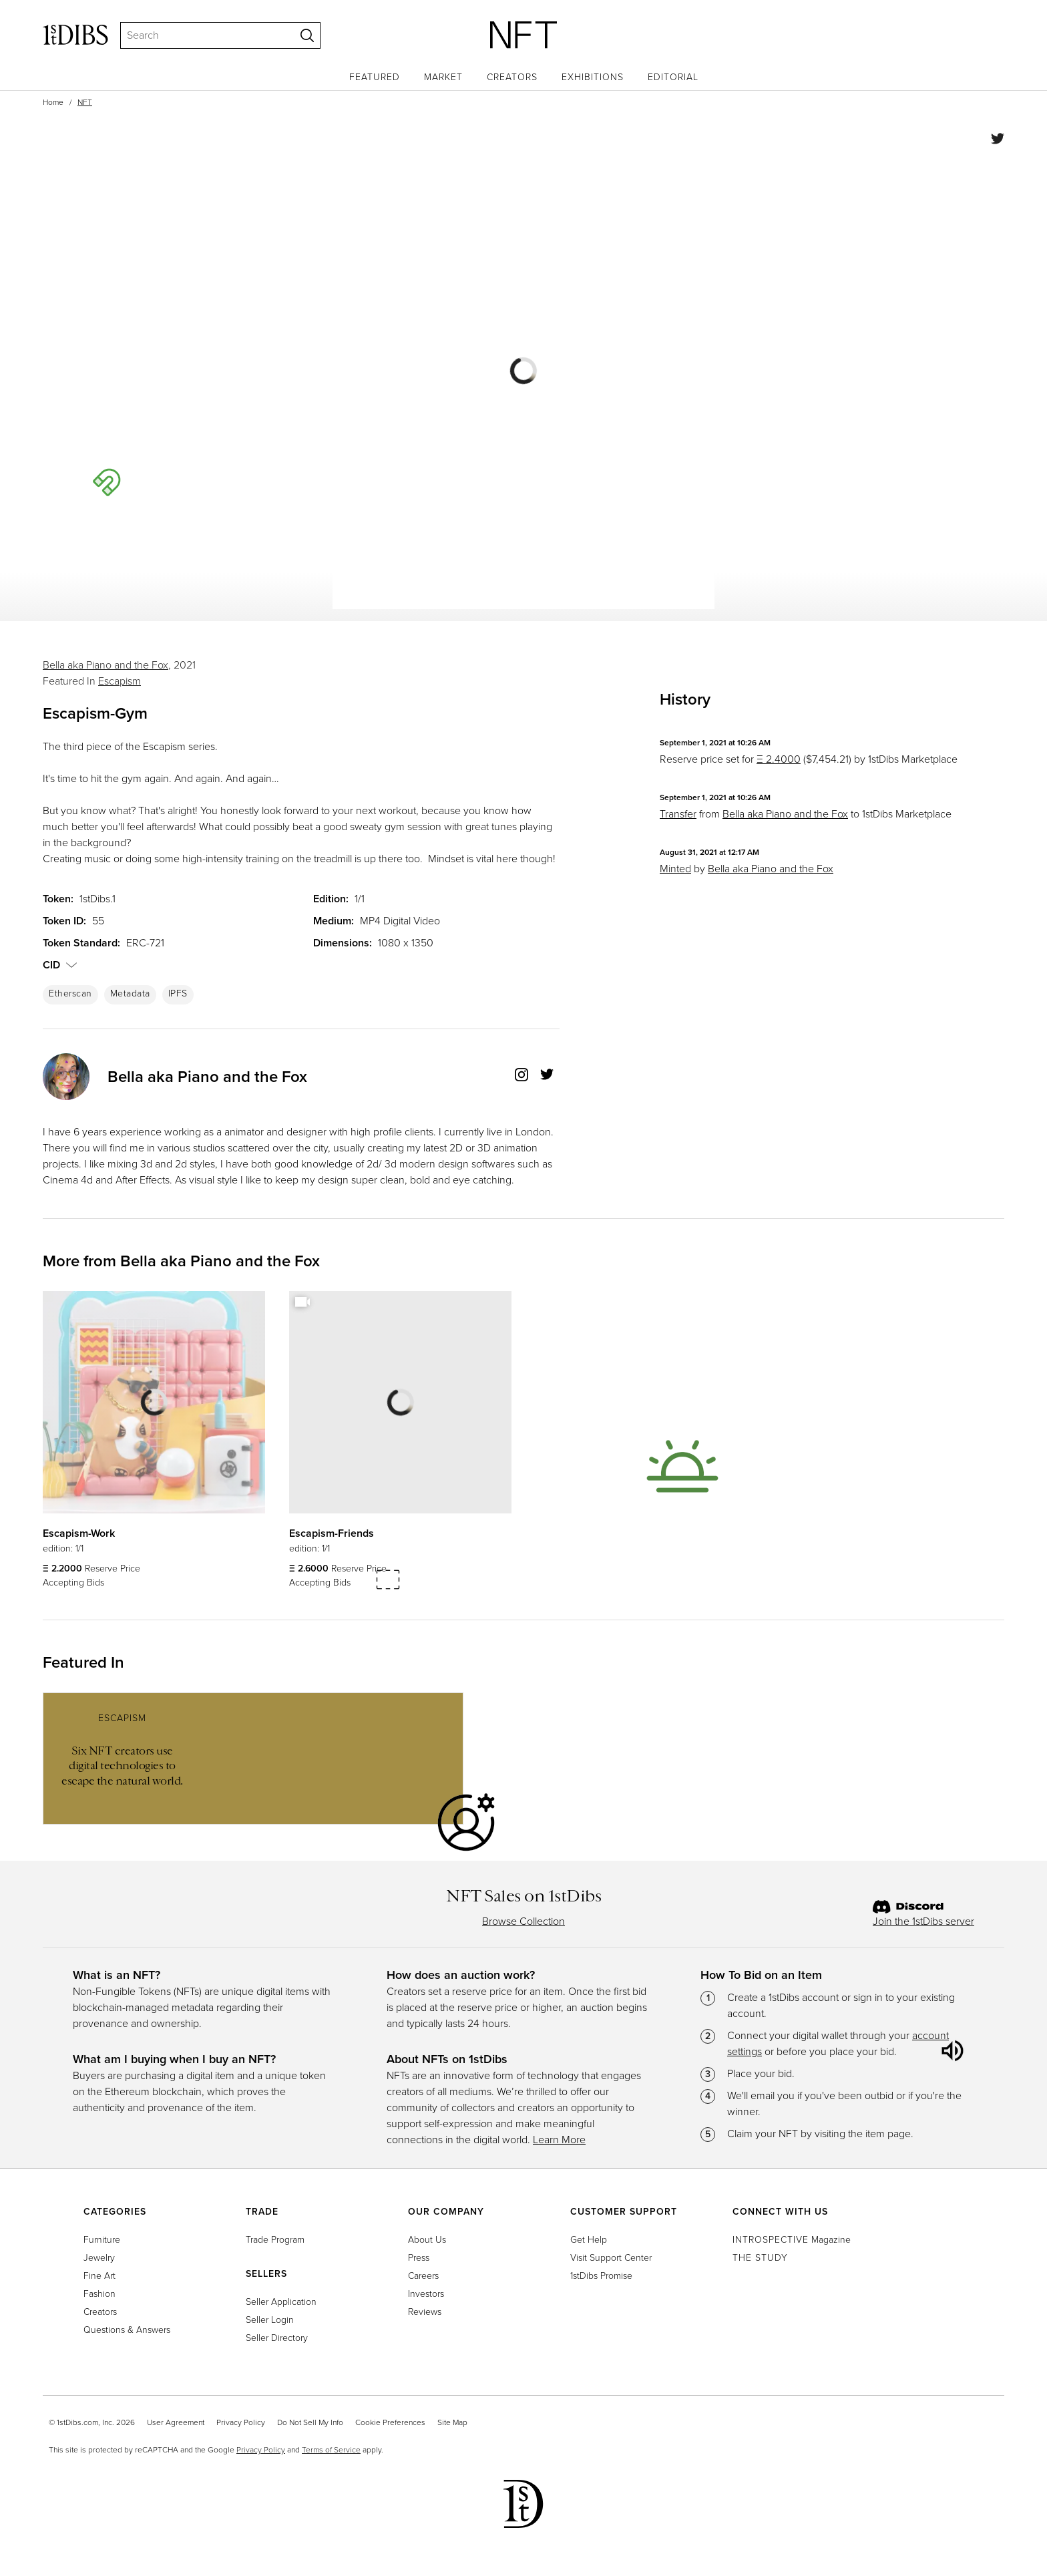  Describe the element at coordinates (466, 1823) in the screenshot. I see `access user profile settings` at that location.